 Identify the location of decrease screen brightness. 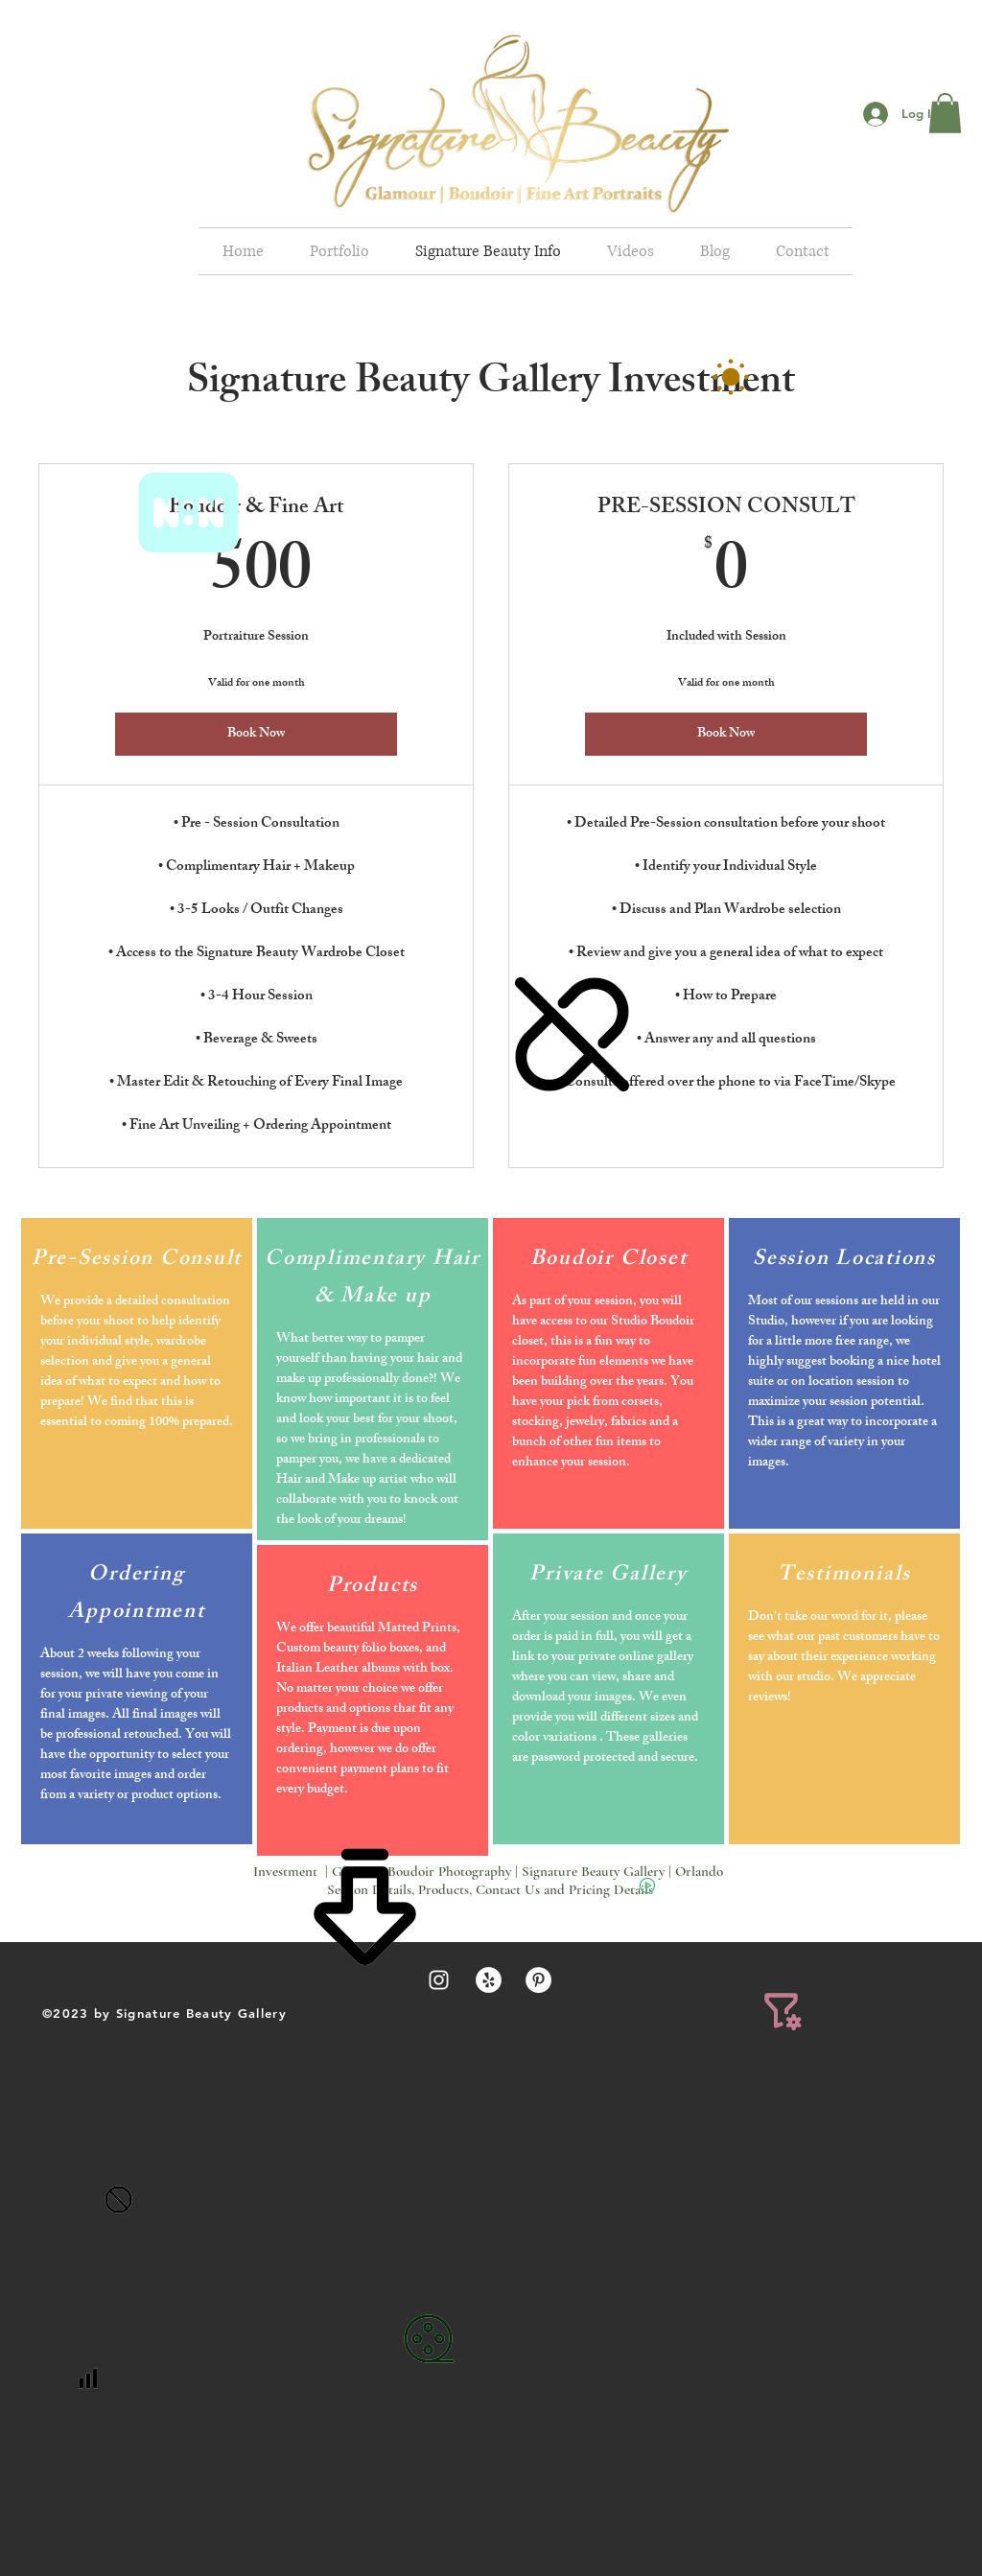
(731, 377).